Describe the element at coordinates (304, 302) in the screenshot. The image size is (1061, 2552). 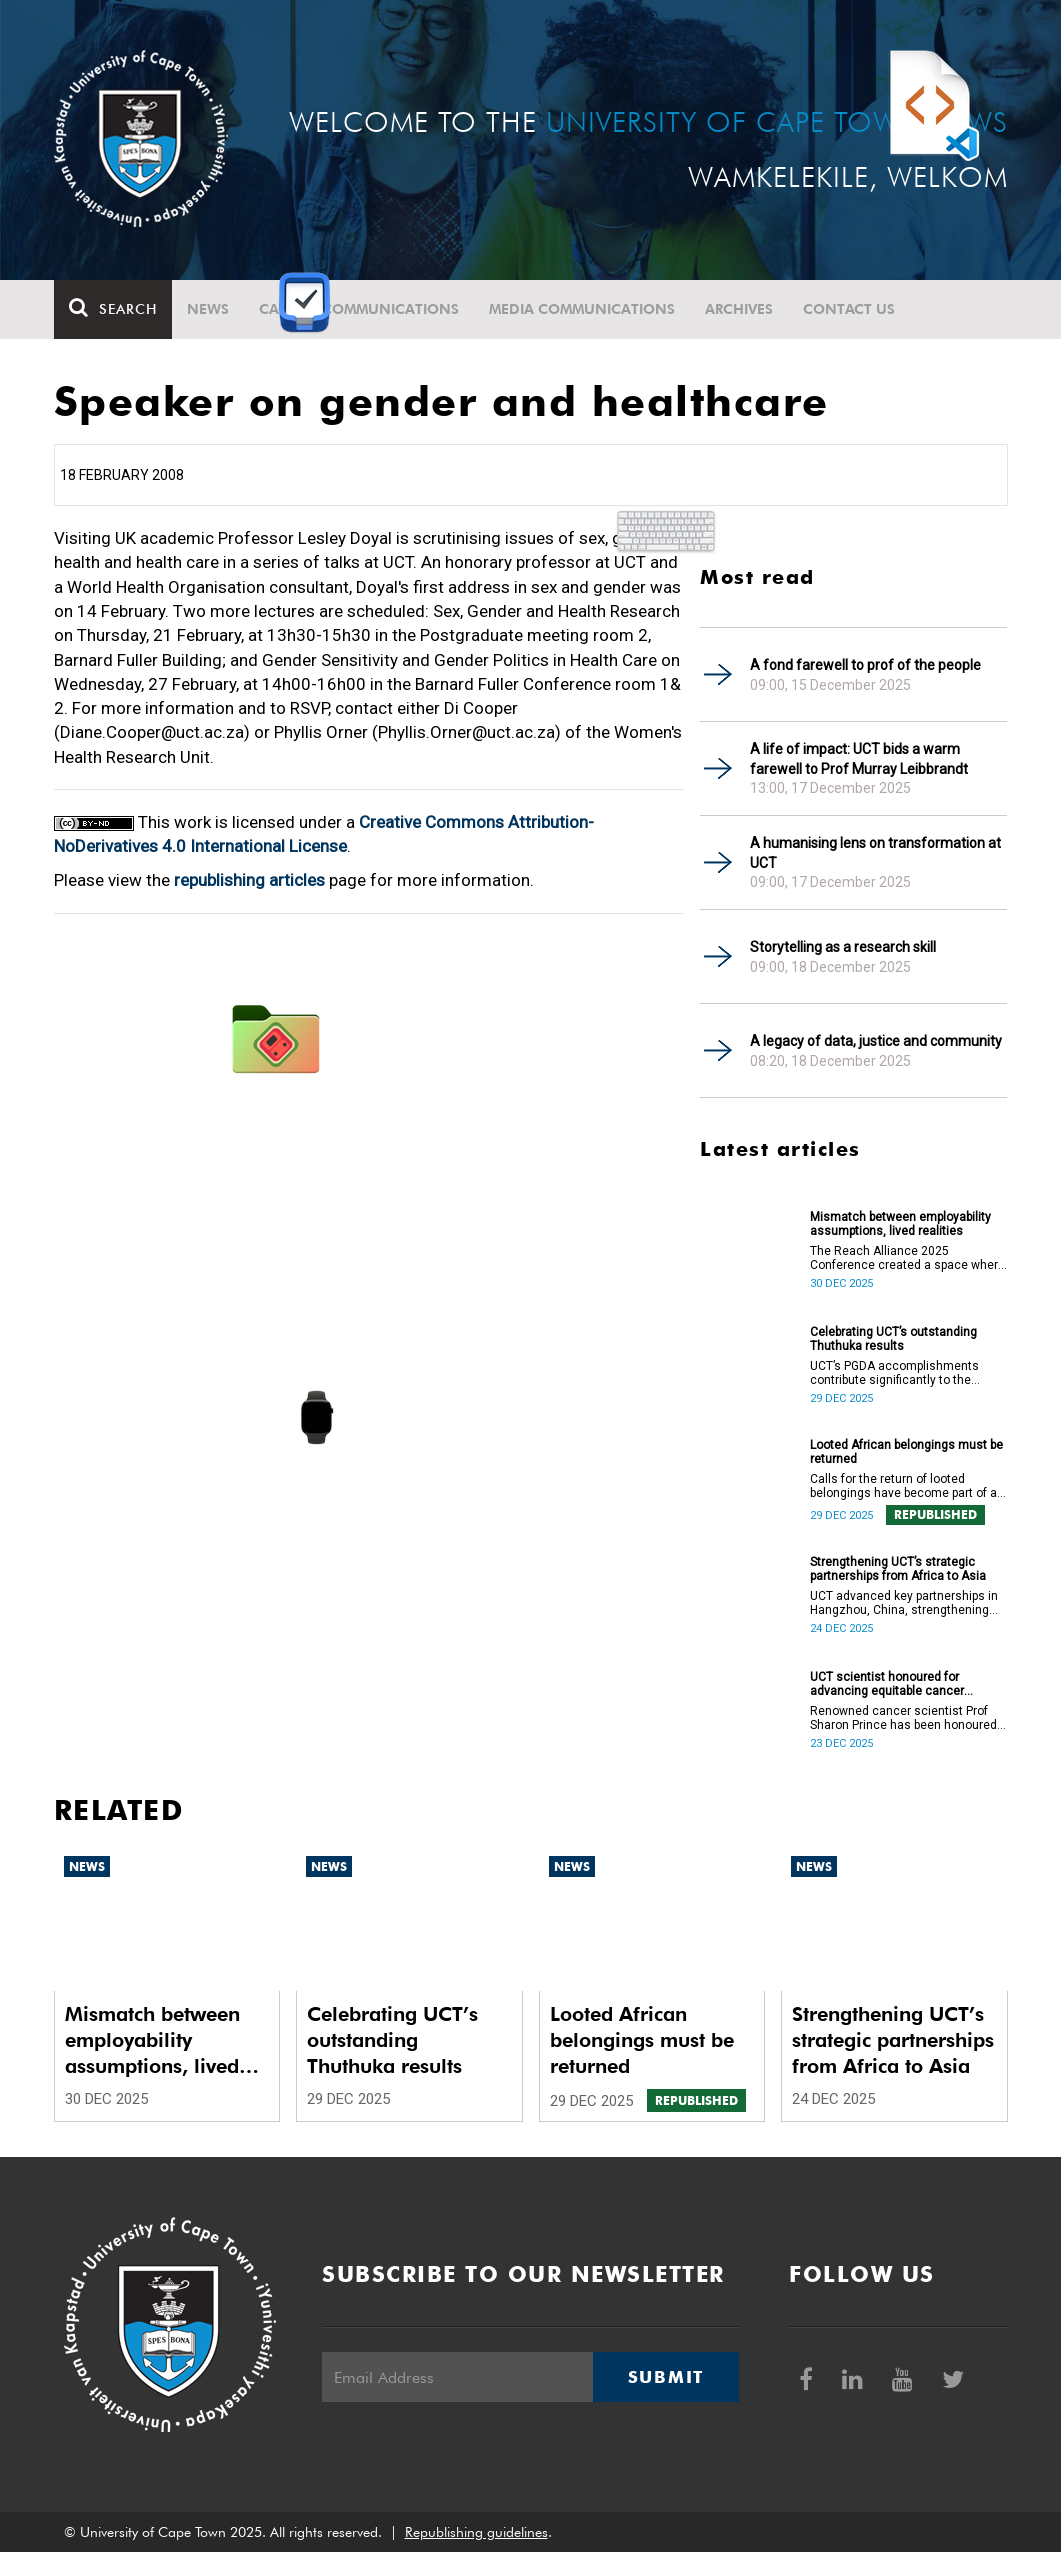
I see `open Things 3 task manager app` at that location.